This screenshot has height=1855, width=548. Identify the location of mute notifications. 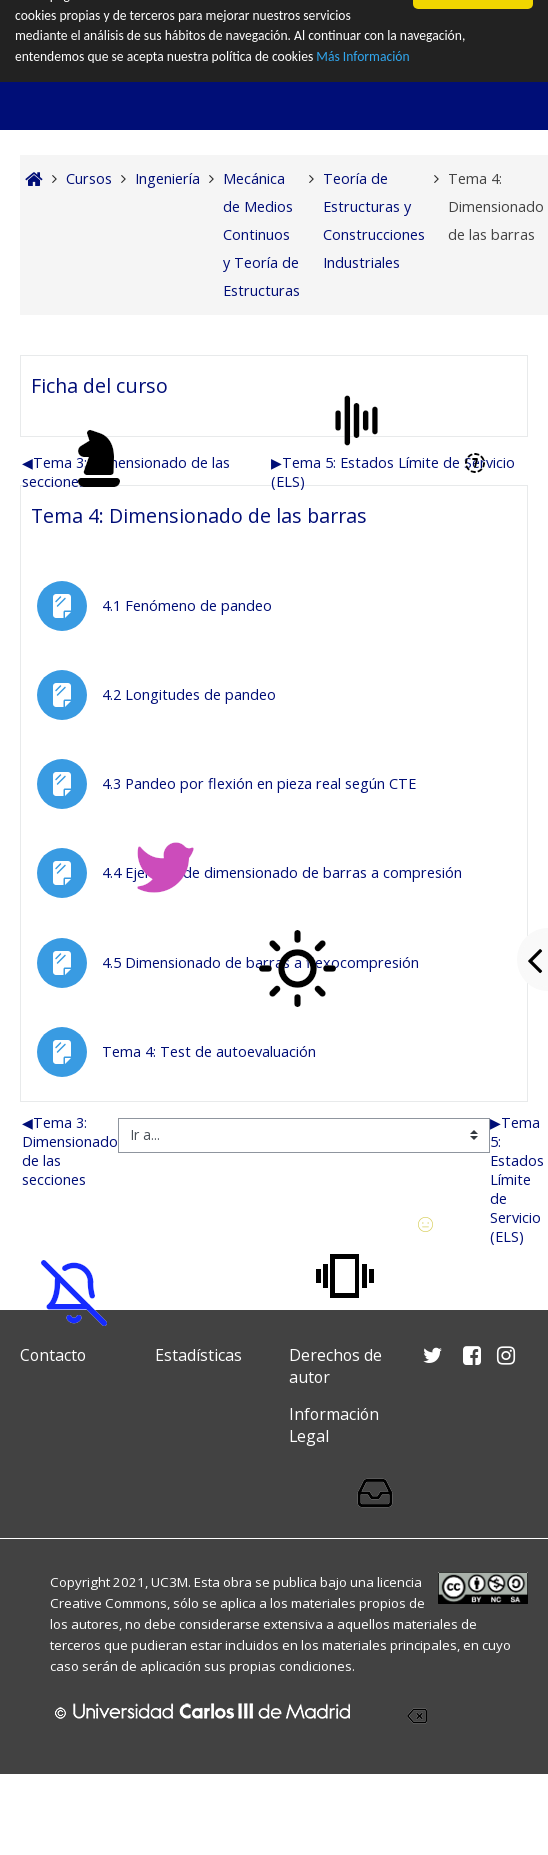
(74, 1293).